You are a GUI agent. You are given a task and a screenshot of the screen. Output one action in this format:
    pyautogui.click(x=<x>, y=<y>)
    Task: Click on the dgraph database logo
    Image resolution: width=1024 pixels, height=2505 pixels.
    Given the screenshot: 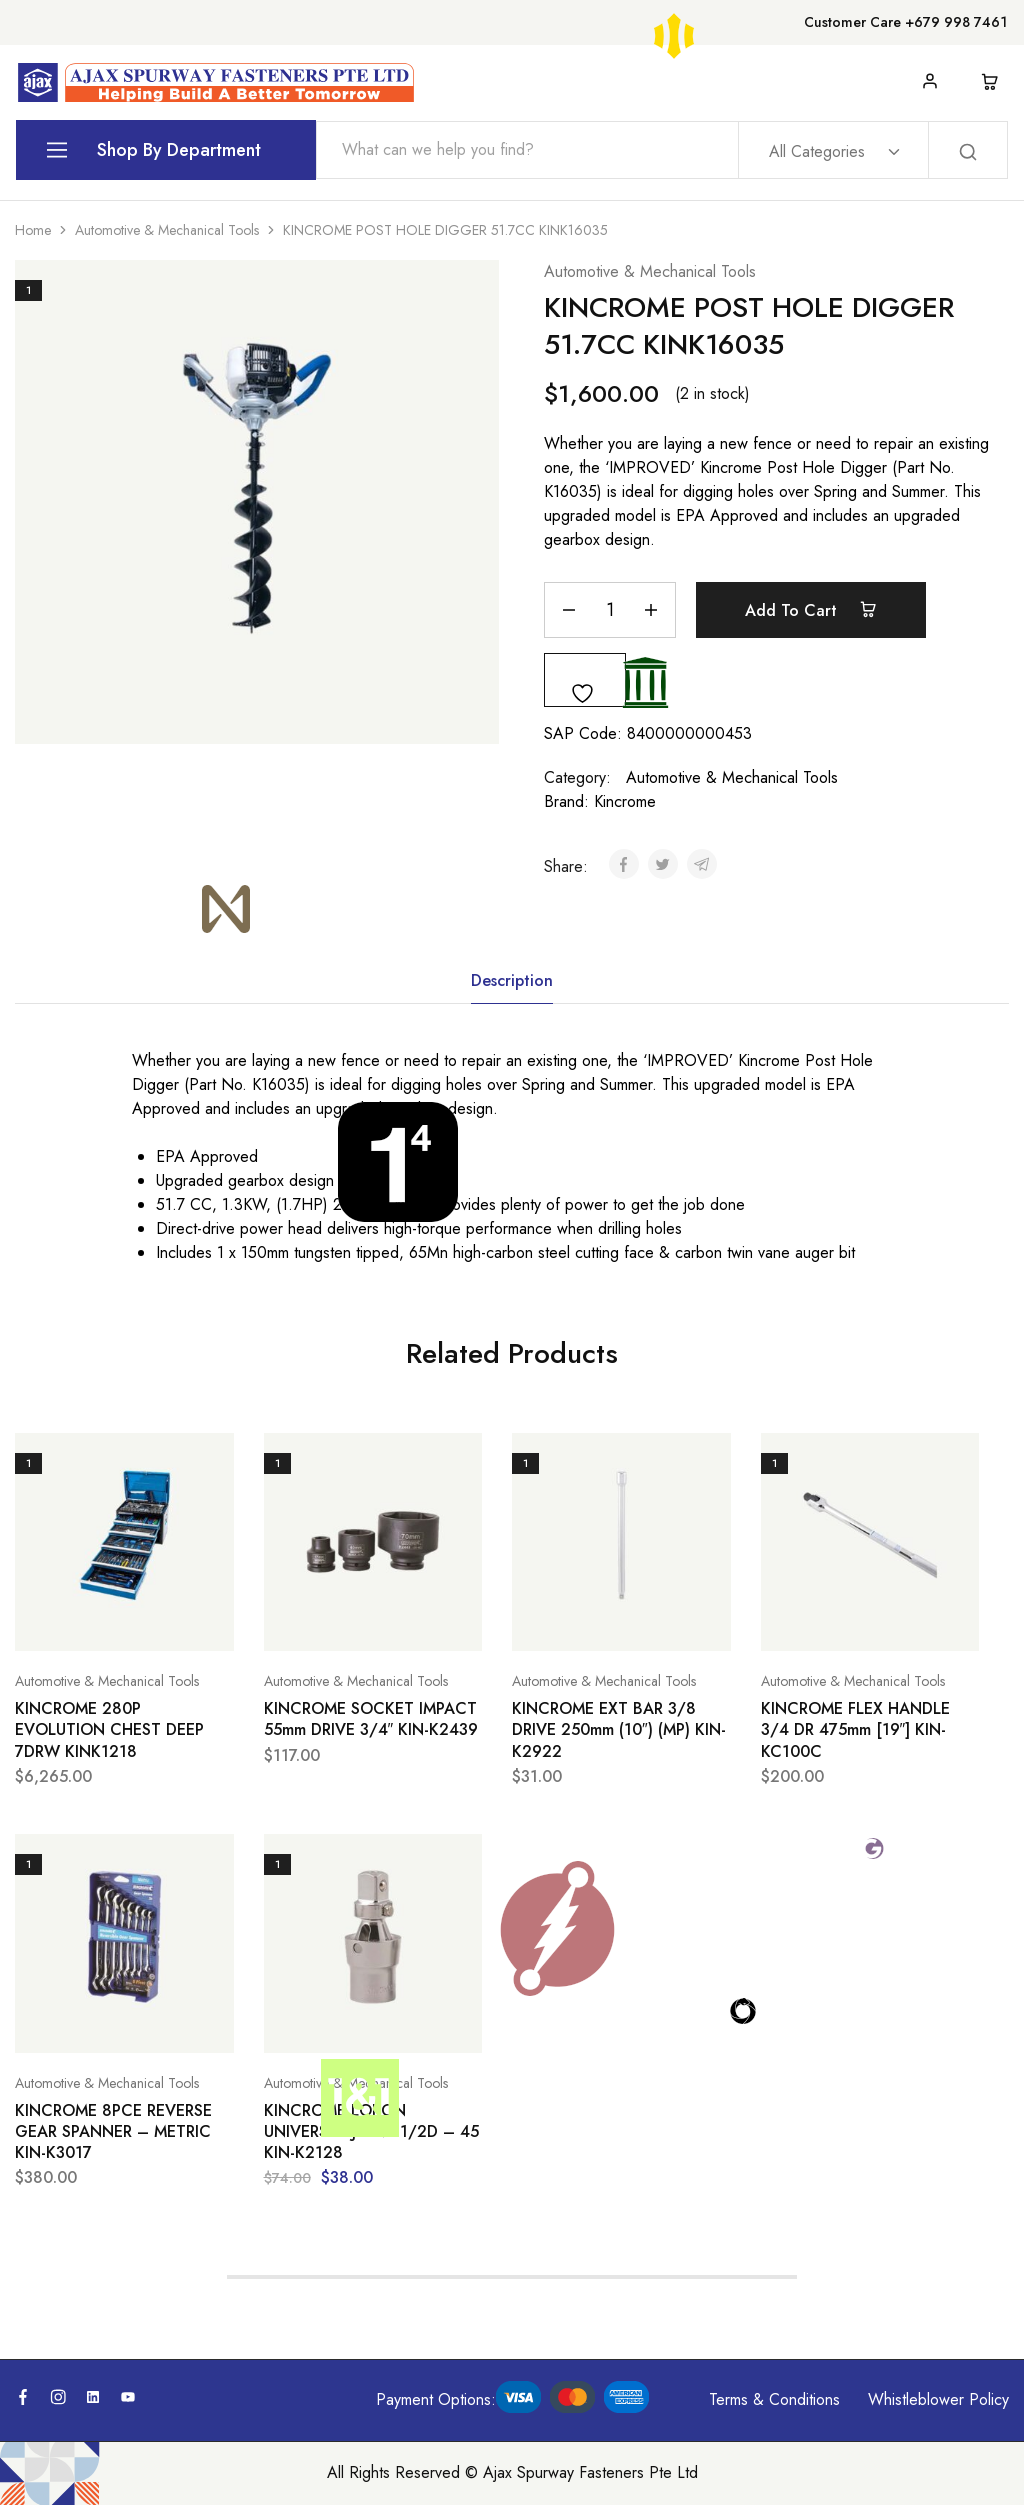 What is the action you would take?
    pyautogui.click(x=557, y=1928)
    